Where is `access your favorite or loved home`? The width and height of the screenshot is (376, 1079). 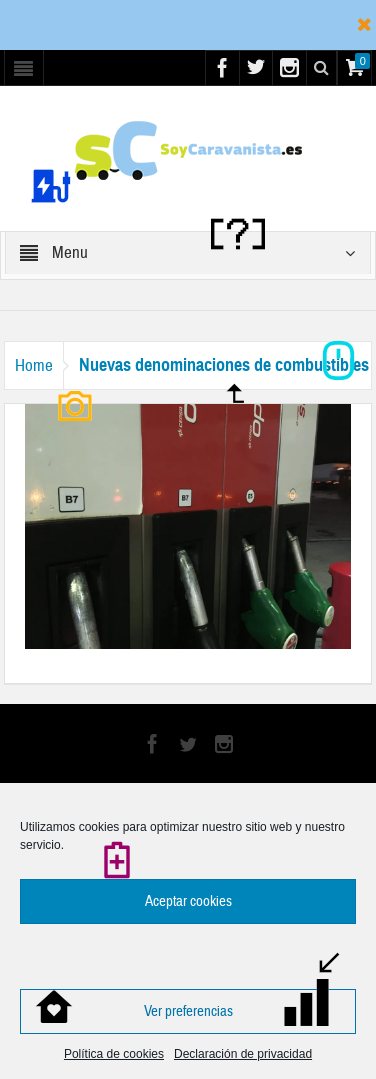
access your favorite or loved home is located at coordinates (54, 1008).